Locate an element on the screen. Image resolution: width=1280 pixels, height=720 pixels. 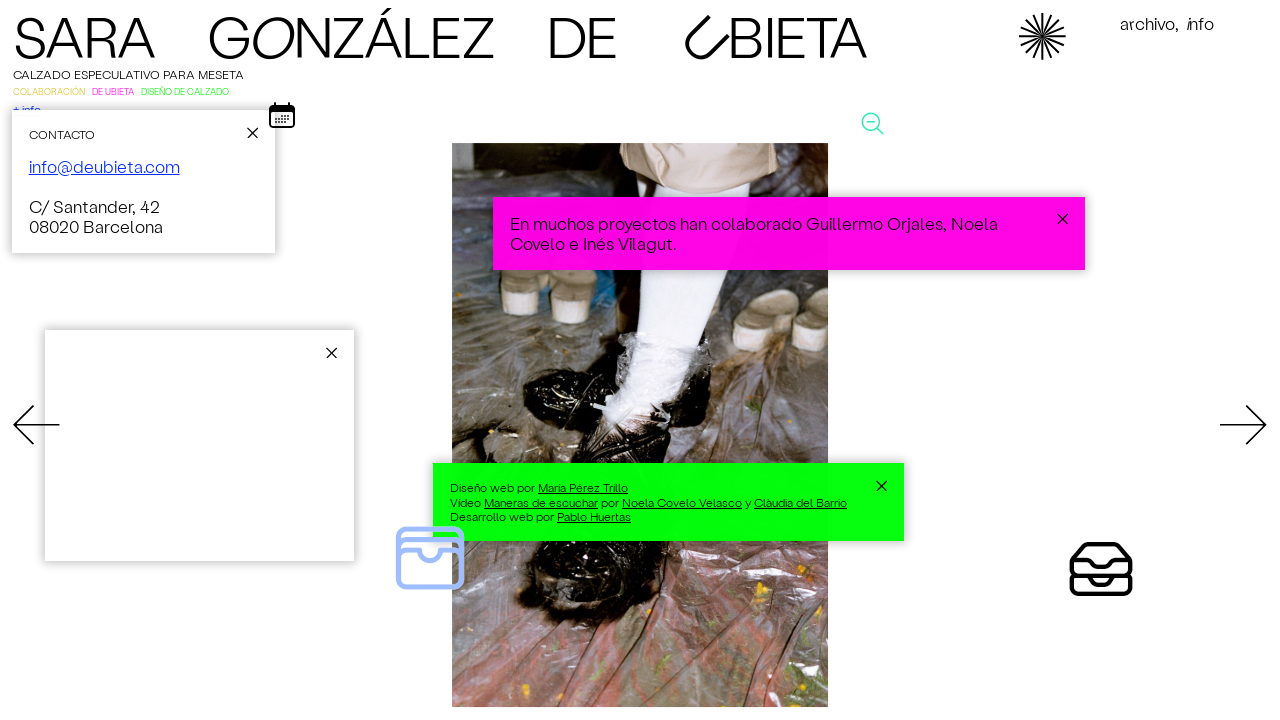
access your wallet or payment methods is located at coordinates (430, 558).